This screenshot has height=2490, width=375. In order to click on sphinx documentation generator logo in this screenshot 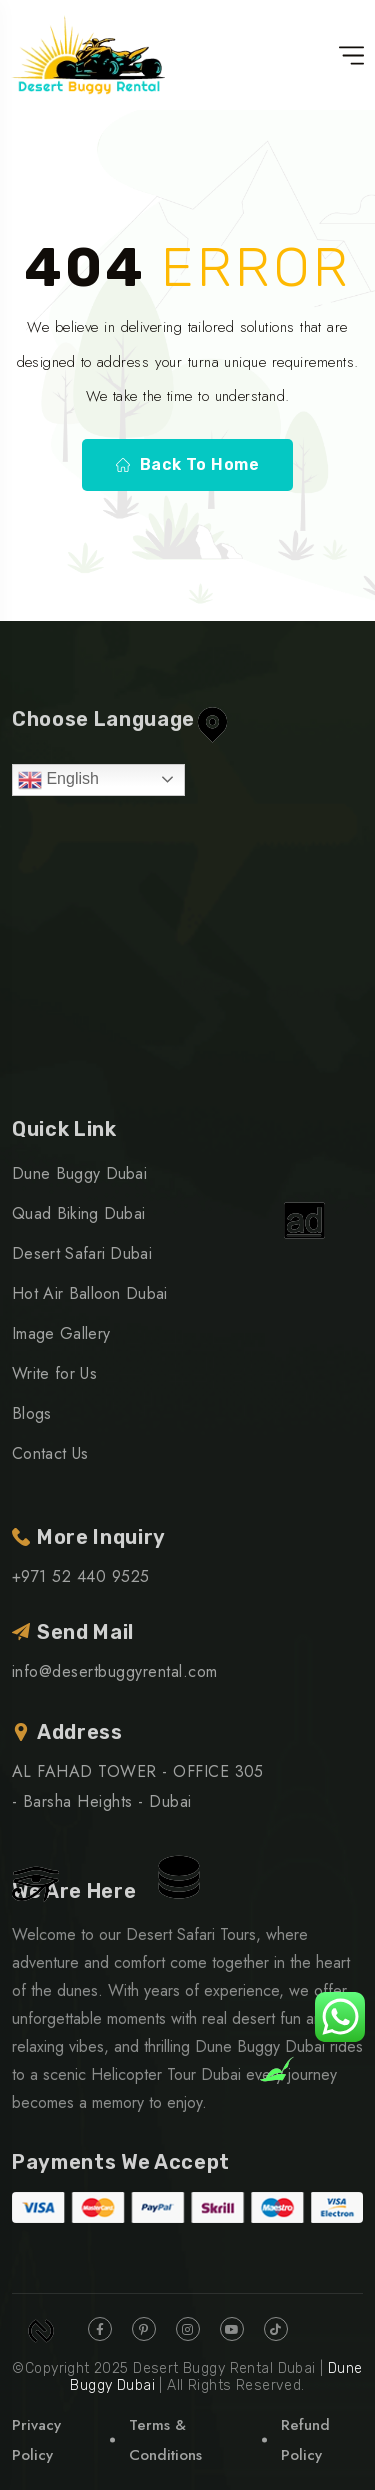, I will do `click(35, 1884)`.